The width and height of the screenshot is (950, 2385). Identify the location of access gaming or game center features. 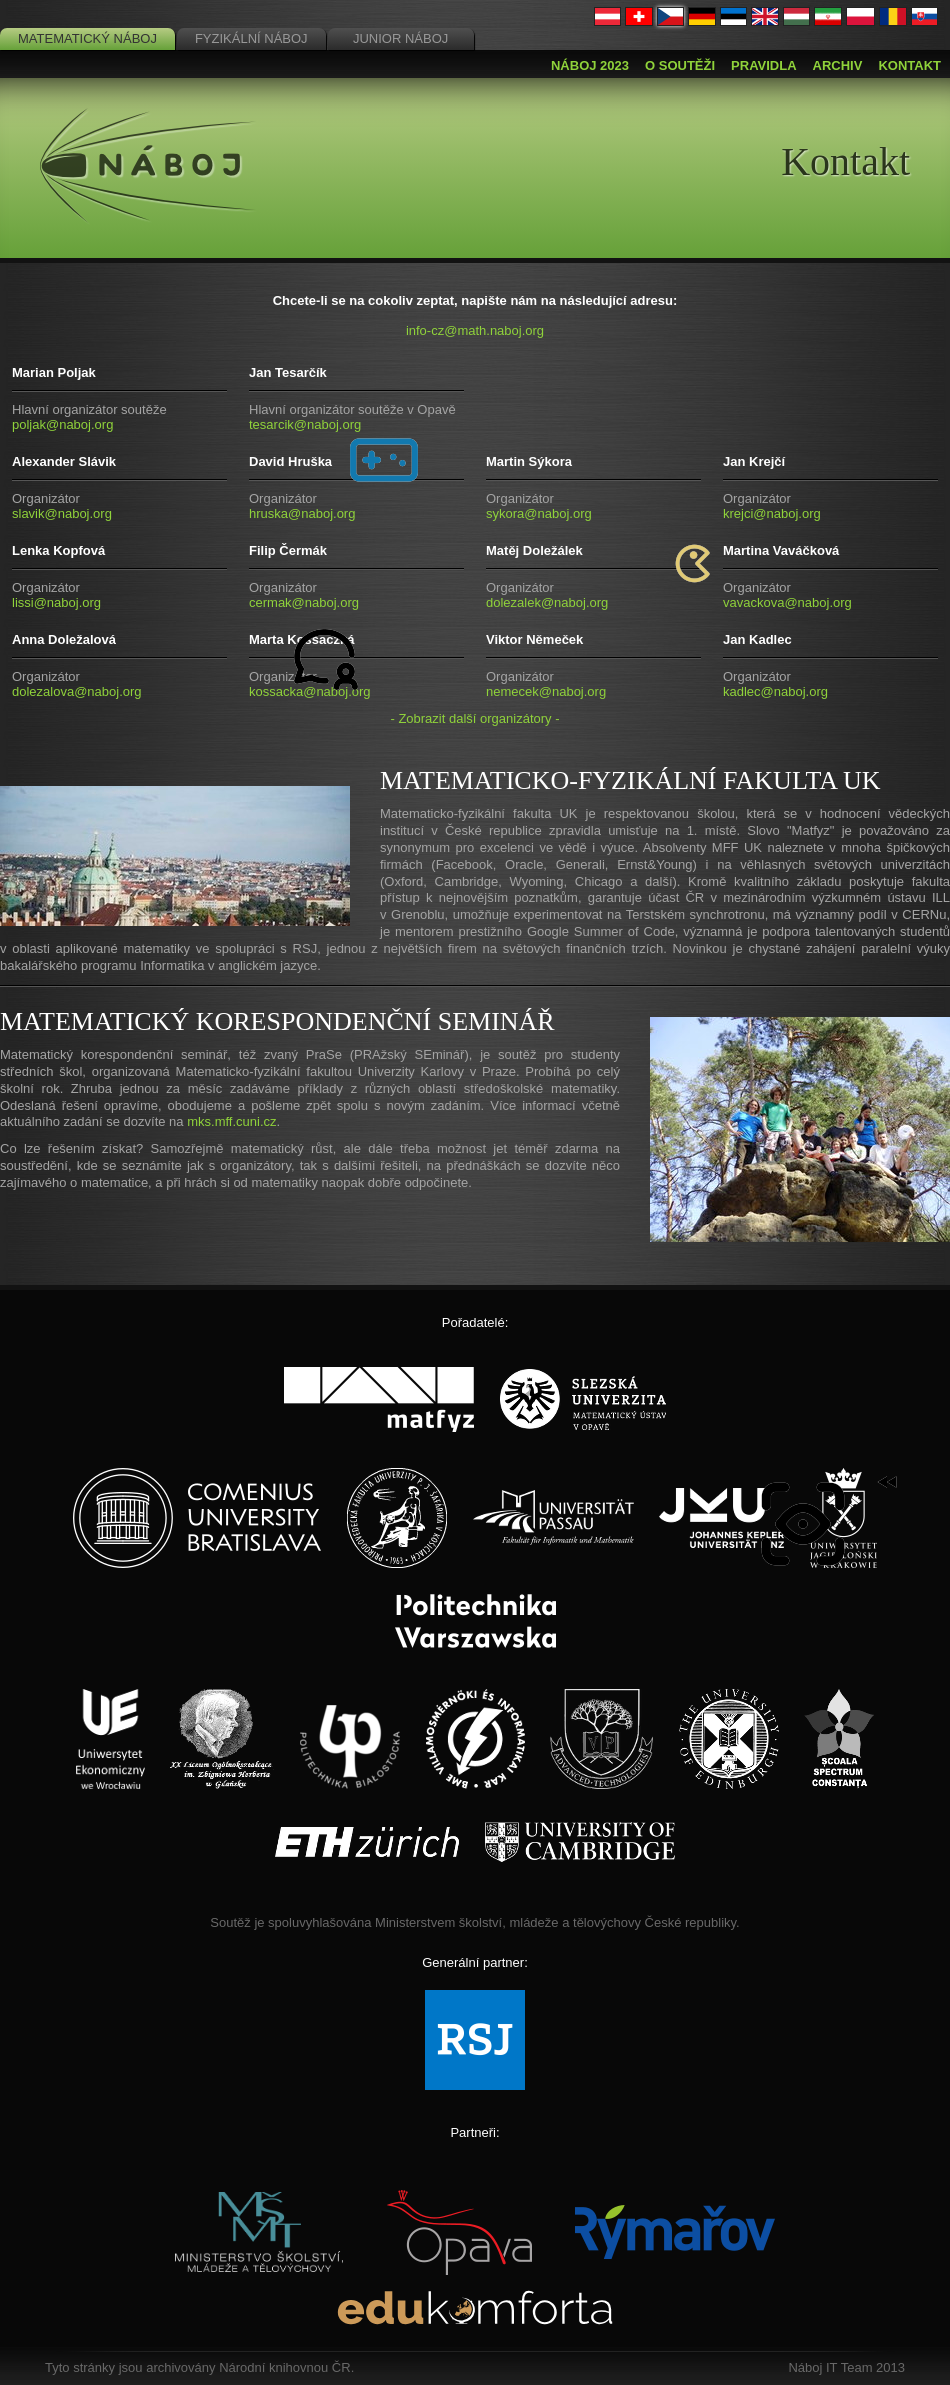
(384, 460).